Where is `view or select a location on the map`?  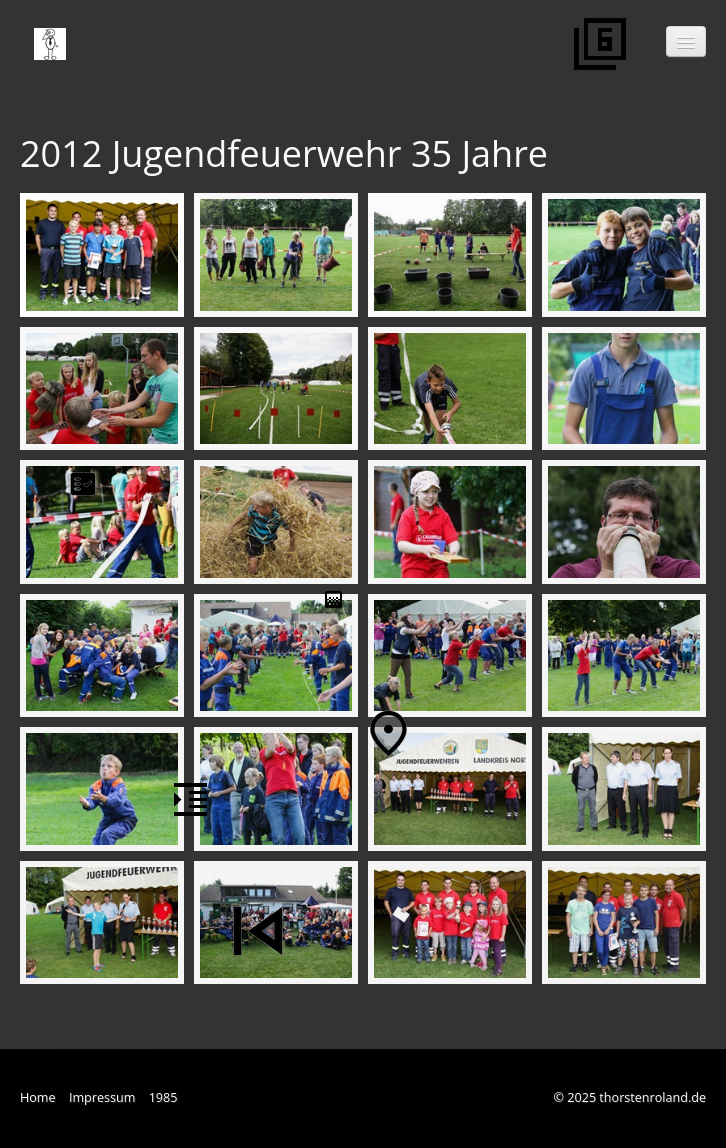 view or select a location on the map is located at coordinates (388, 733).